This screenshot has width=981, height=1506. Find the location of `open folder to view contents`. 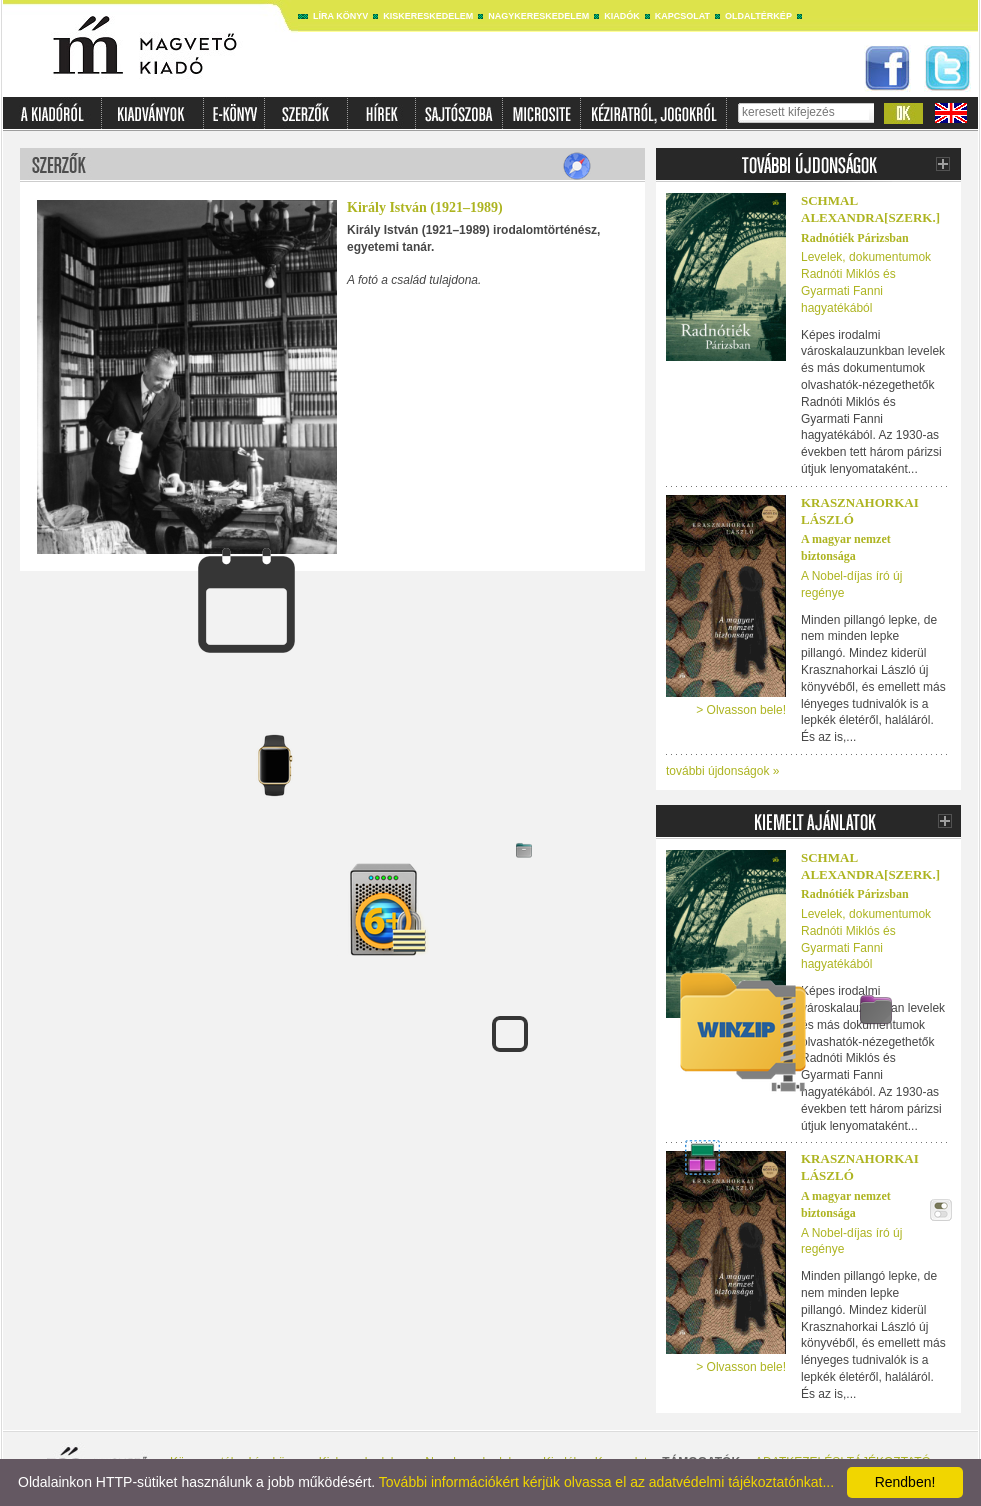

open folder to view contents is located at coordinates (876, 1009).